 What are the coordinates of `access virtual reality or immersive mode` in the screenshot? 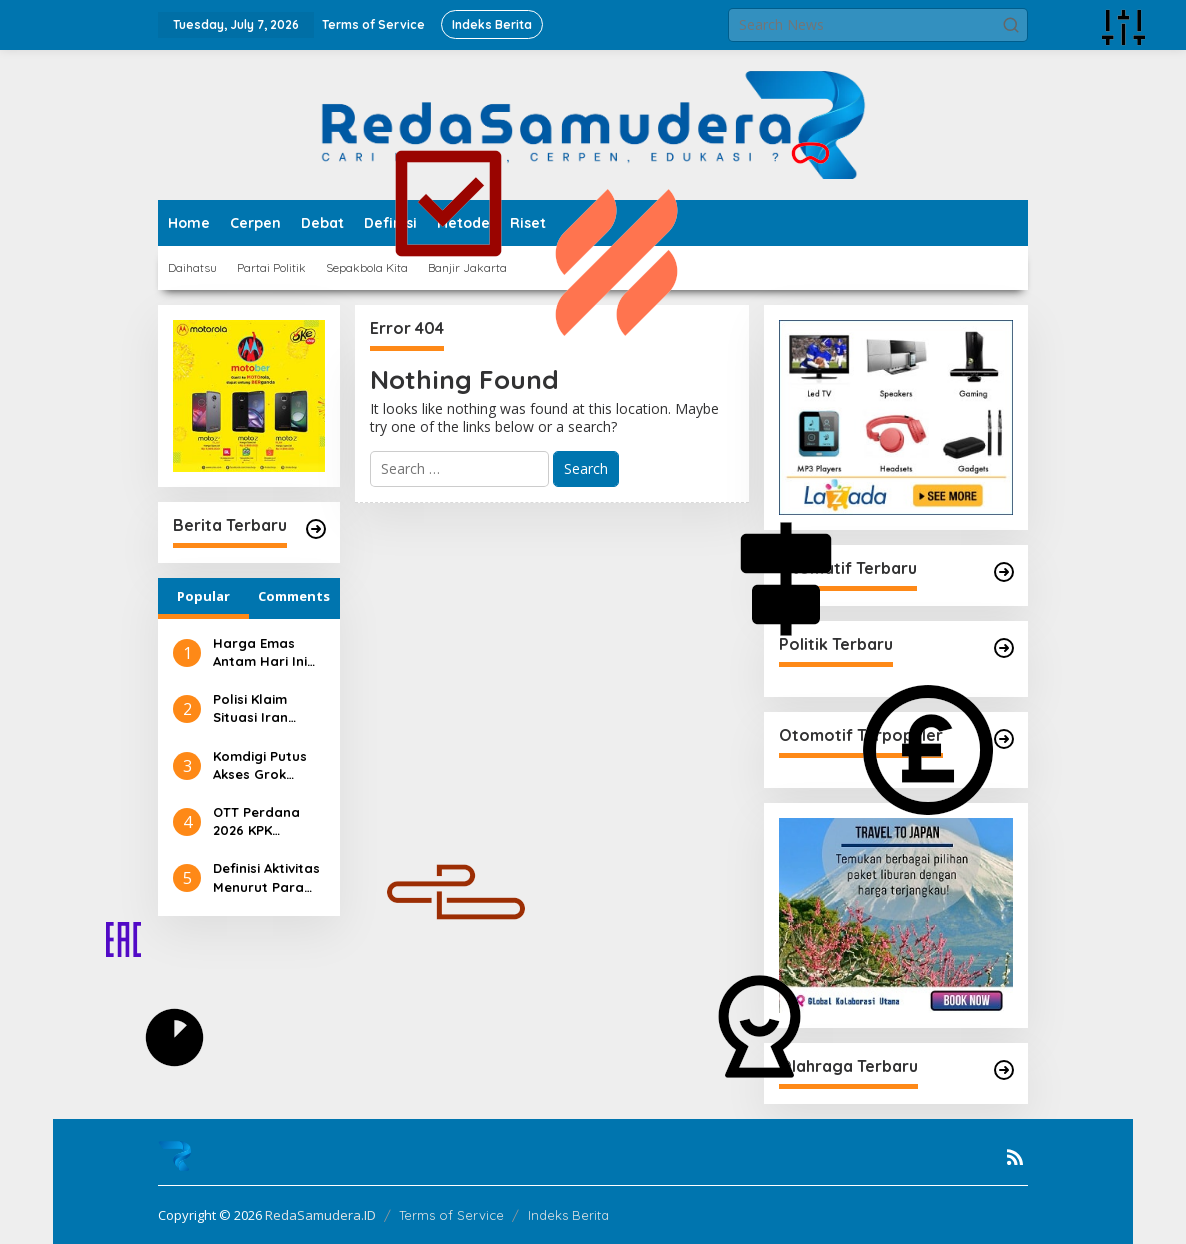 It's located at (810, 152).